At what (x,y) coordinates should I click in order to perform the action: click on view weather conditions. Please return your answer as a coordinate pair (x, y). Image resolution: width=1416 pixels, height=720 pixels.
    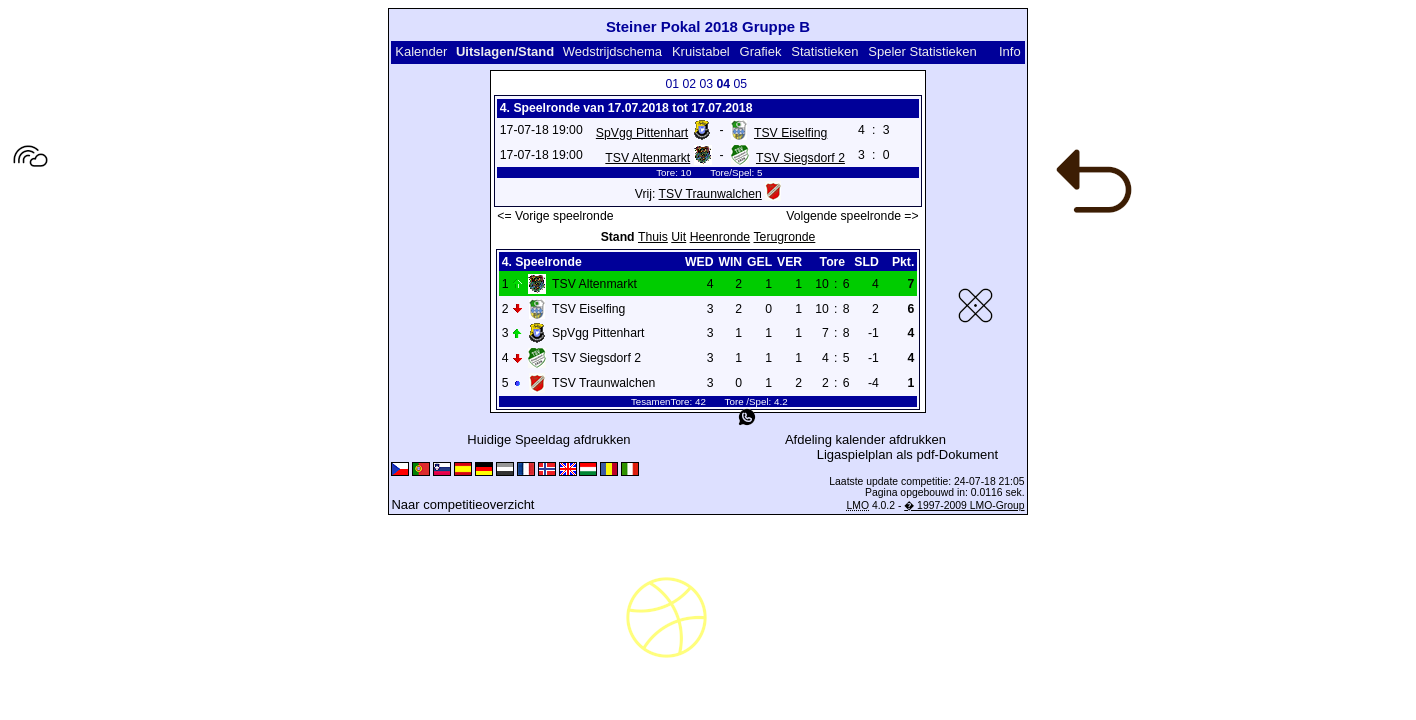
    Looking at the image, I should click on (30, 155).